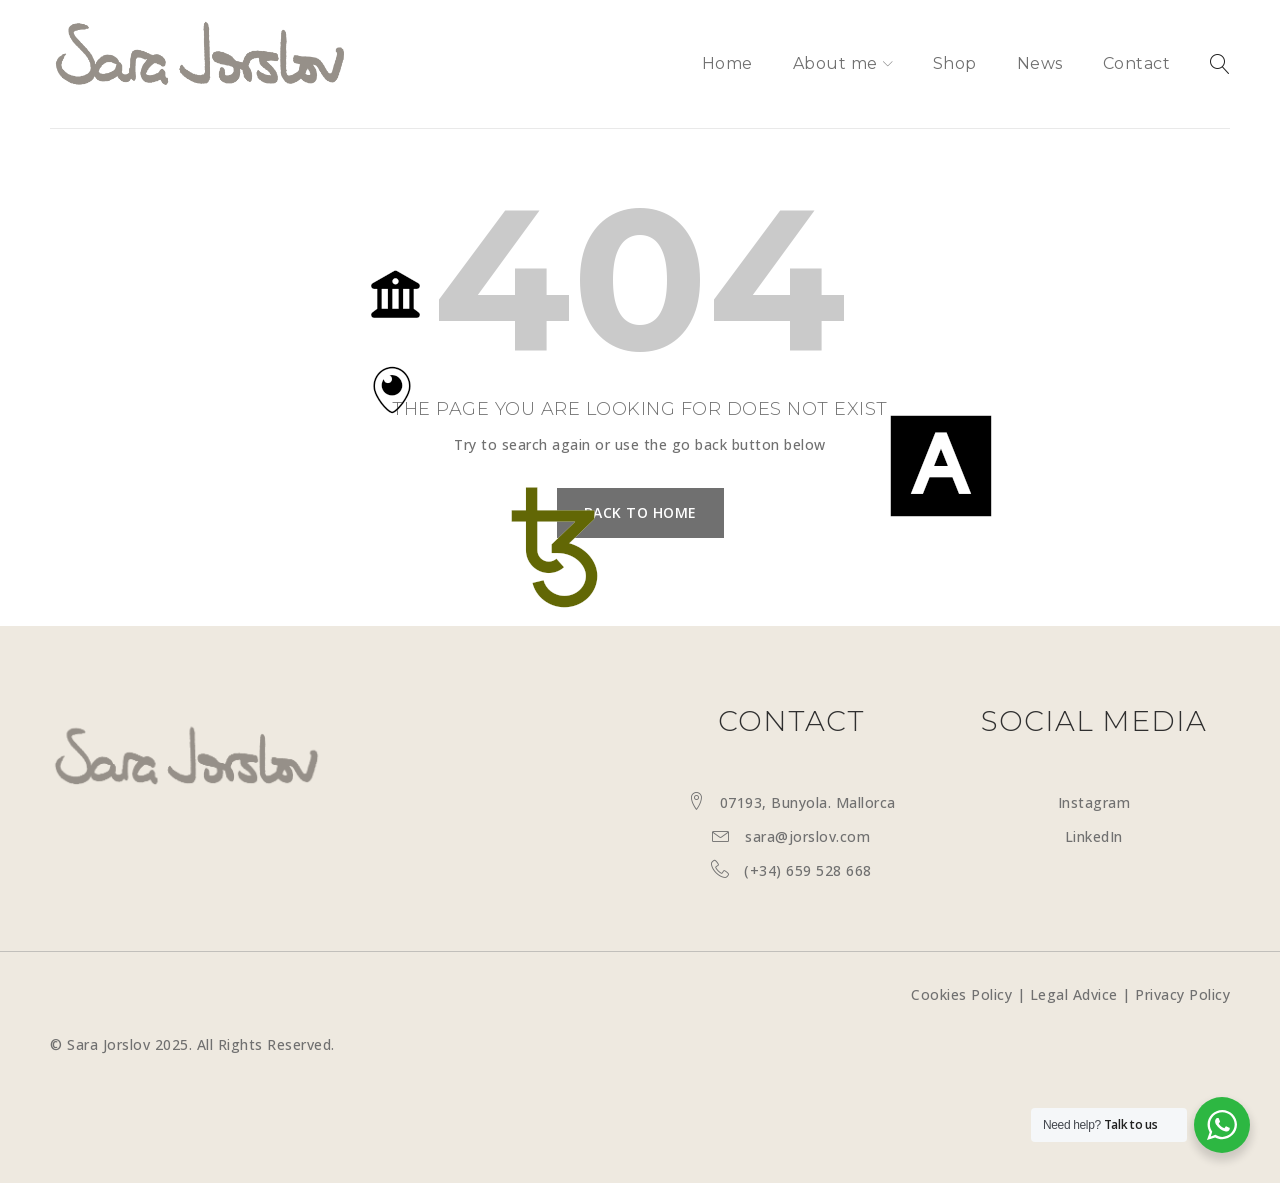  Describe the element at coordinates (395, 293) in the screenshot. I see `access banking or financial services` at that location.